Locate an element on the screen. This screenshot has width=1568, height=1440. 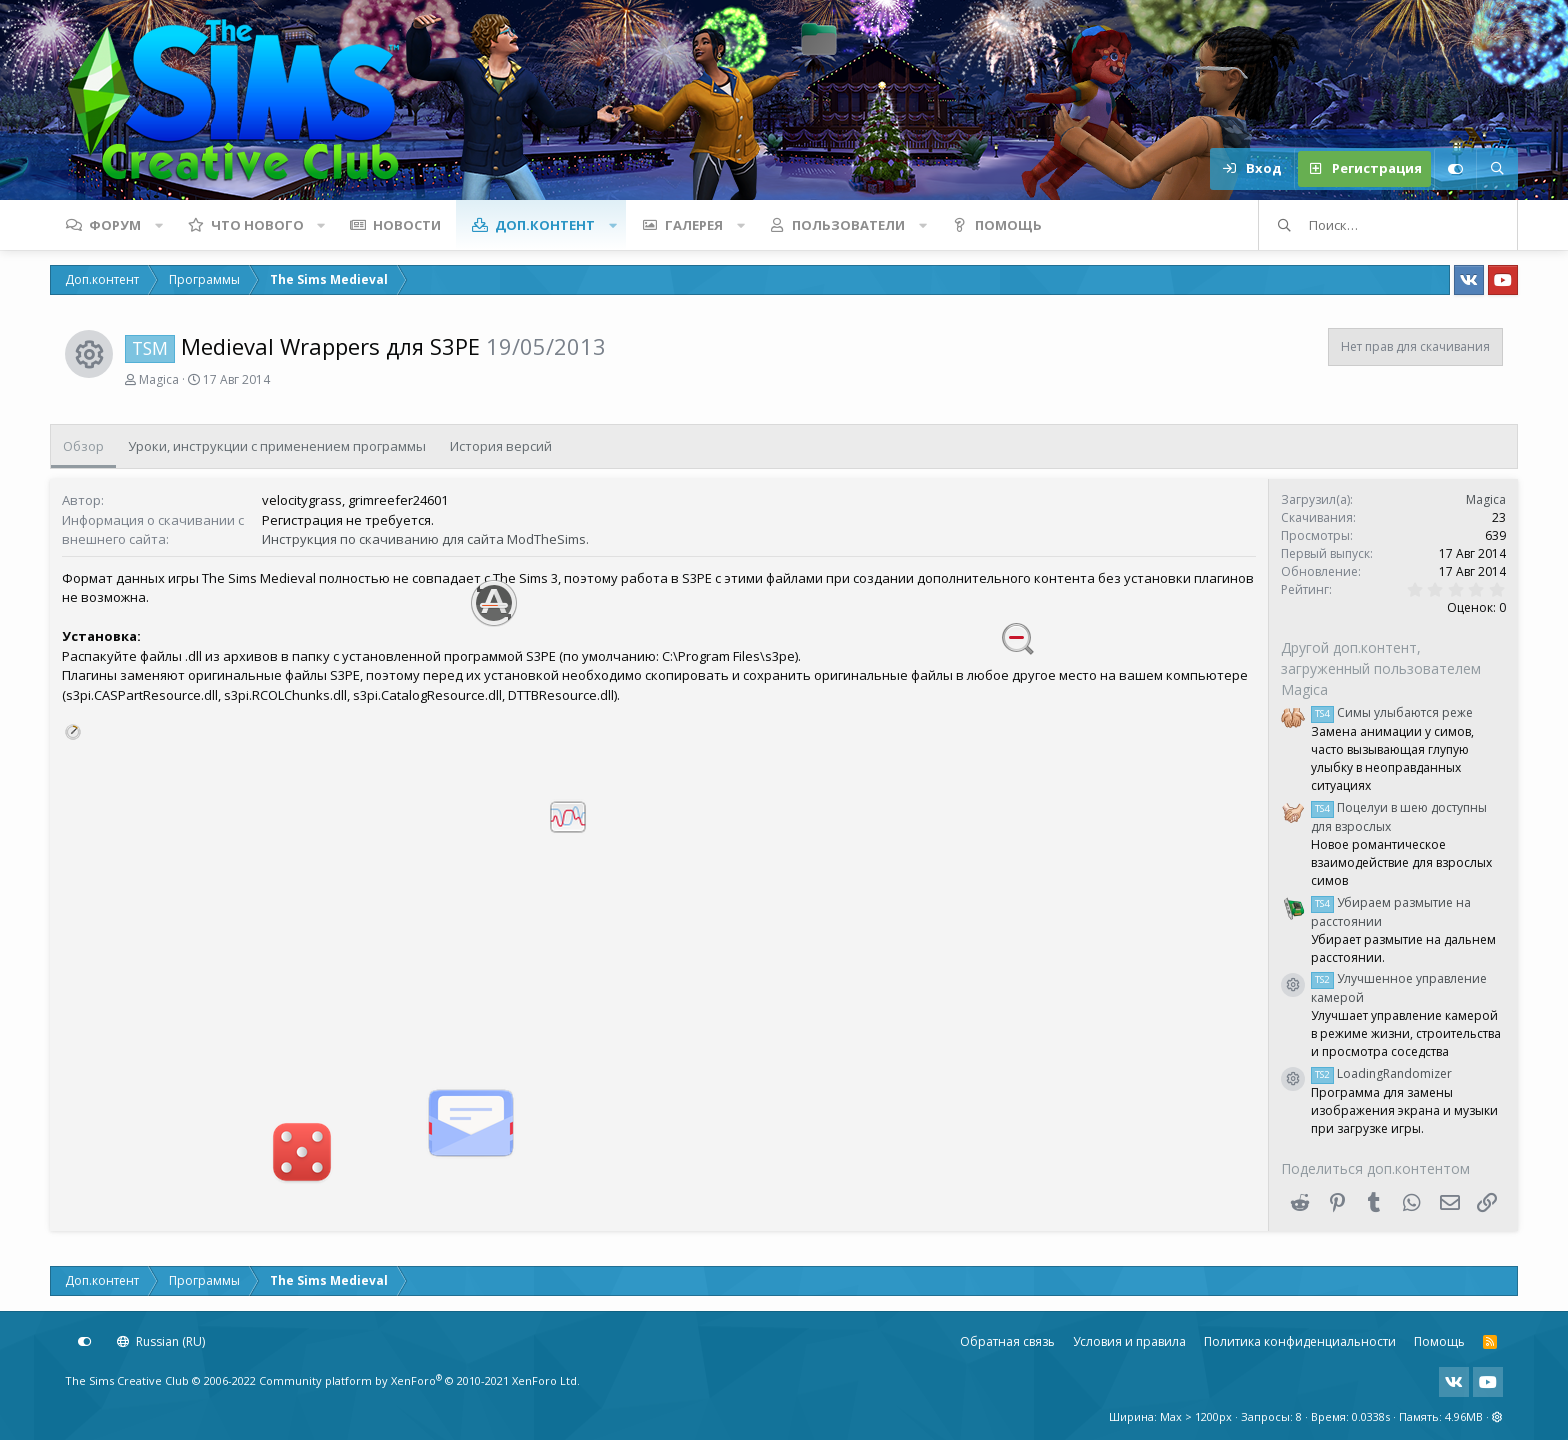
open evolution email and calendar application is located at coordinates (471, 1123).